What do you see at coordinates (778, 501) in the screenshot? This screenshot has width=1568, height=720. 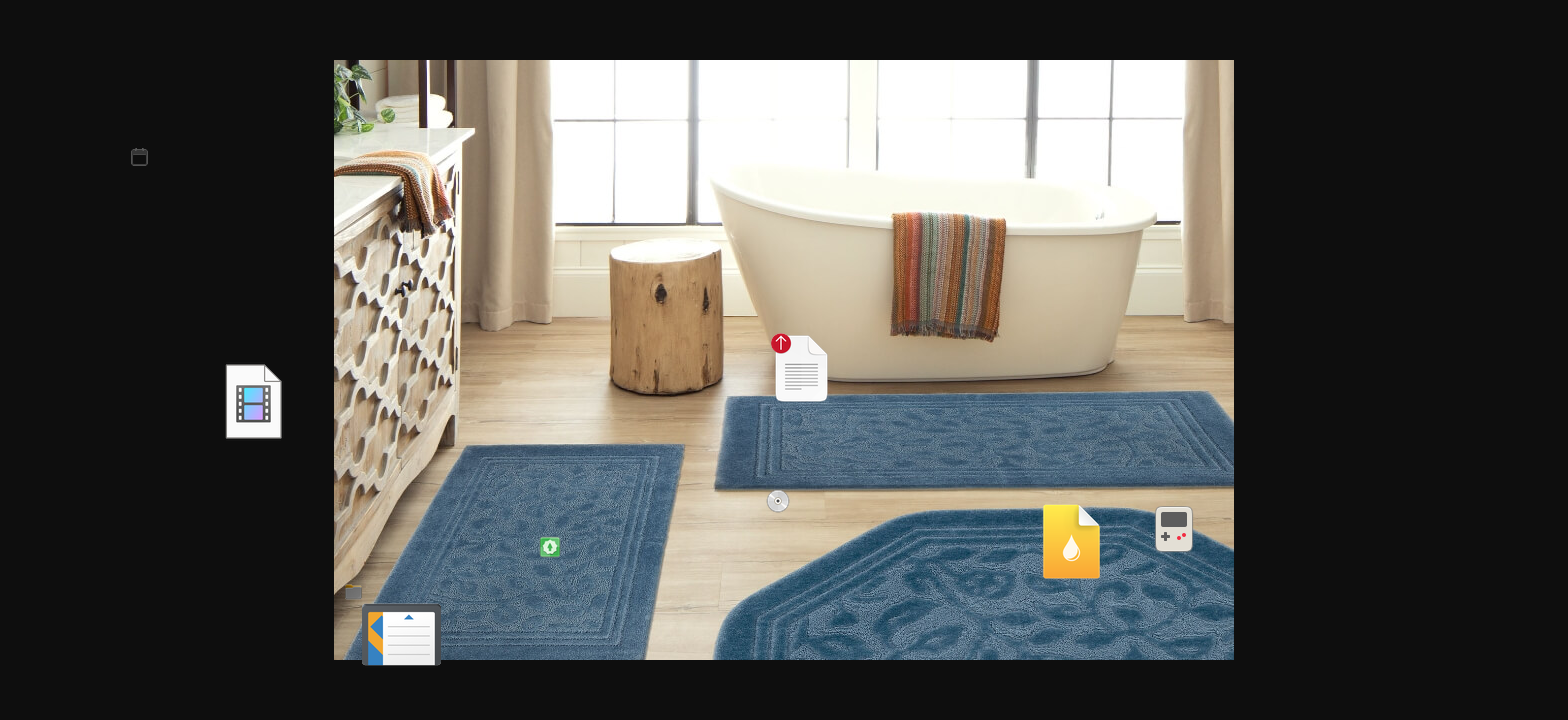 I see `indicates a DVD-RW drive or rewritable disc device` at bounding box center [778, 501].